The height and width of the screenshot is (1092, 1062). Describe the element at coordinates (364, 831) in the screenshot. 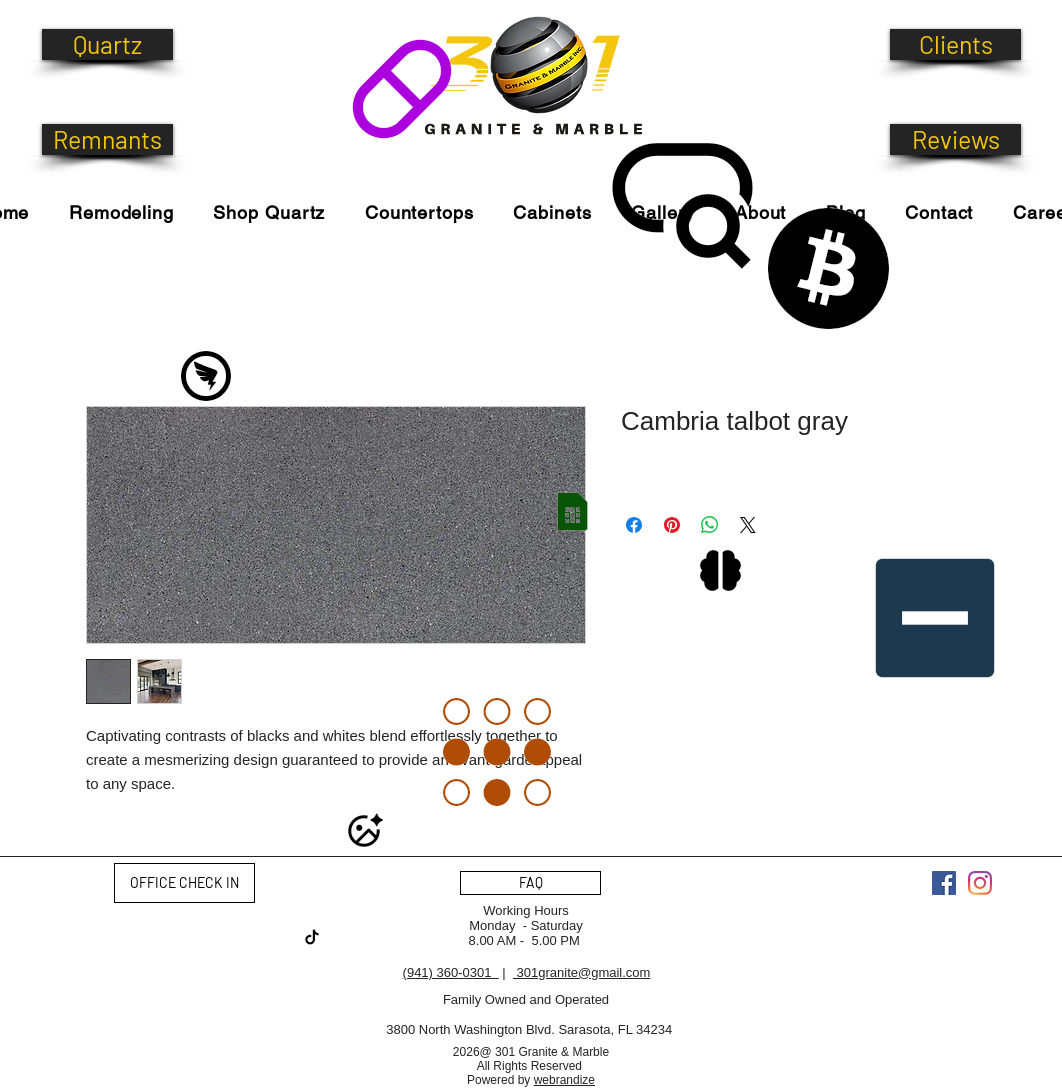

I see `generate AI-enhanced image` at that location.